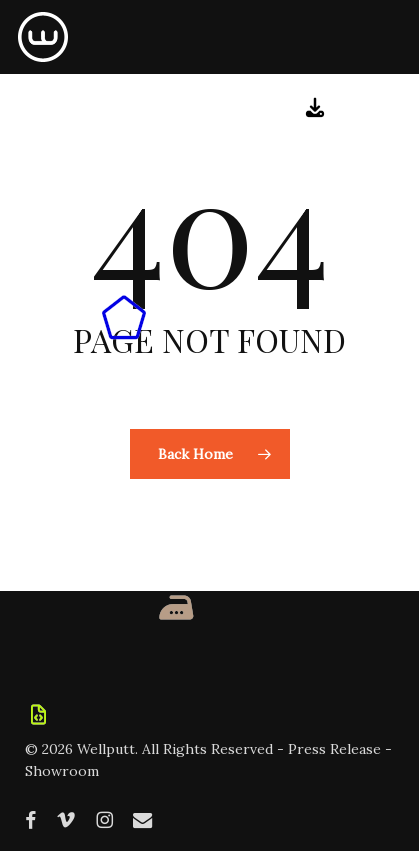  I want to click on select pentagon shape tool, so click(124, 319).